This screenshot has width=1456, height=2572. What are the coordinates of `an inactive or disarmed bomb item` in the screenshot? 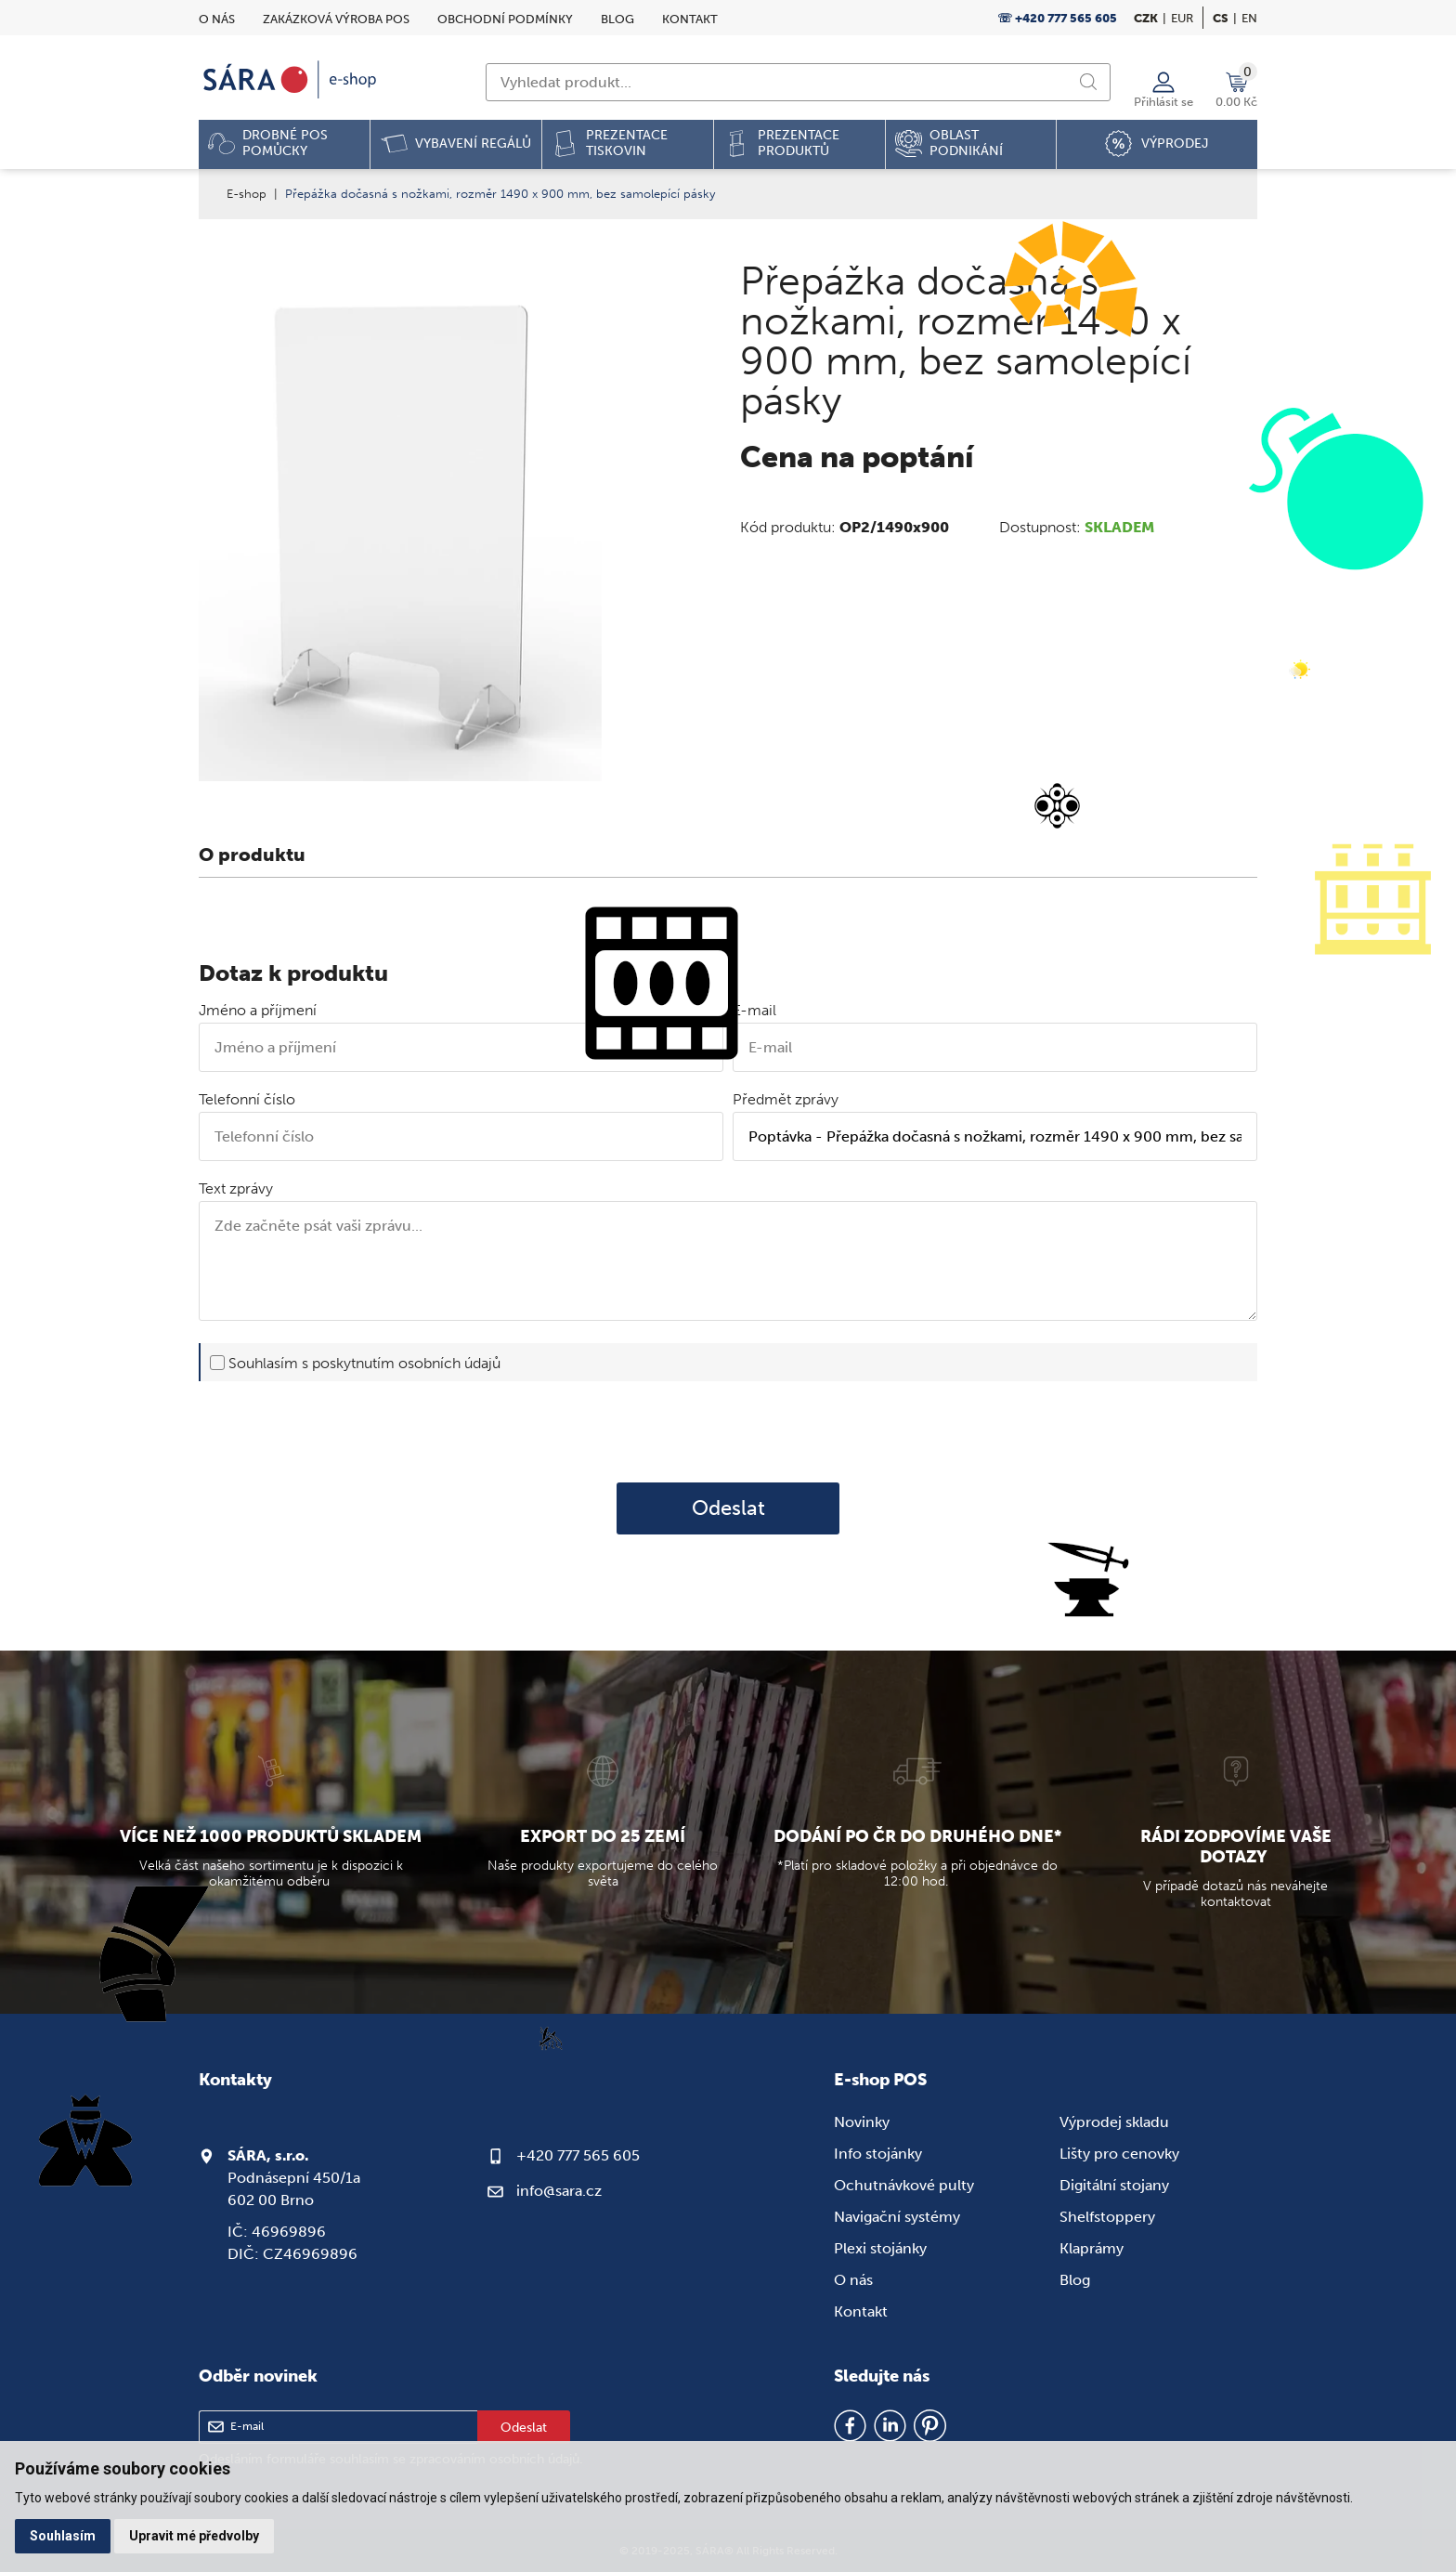 It's located at (1337, 488).